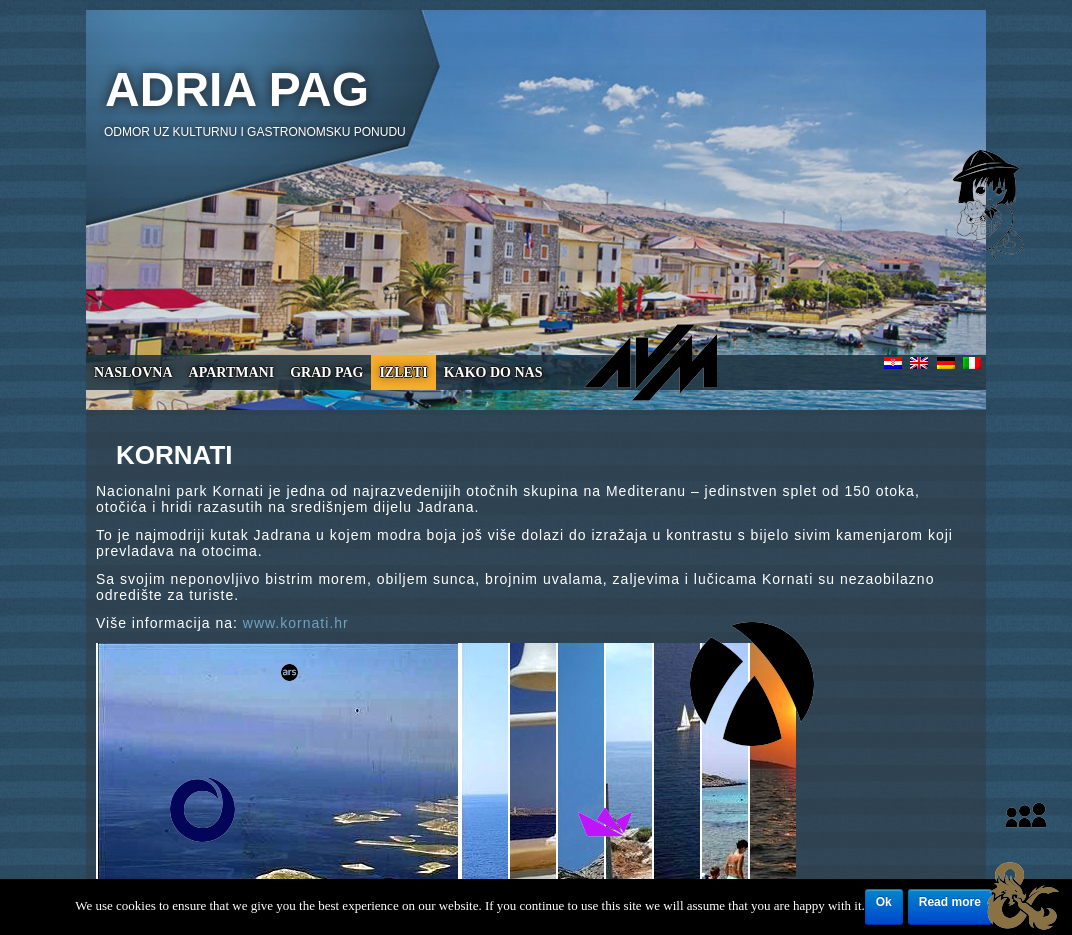 The height and width of the screenshot is (935, 1072). What do you see at coordinates (650, 362) in the screenshot?
I see `AVM company logo` at bounding box center [650, 362].